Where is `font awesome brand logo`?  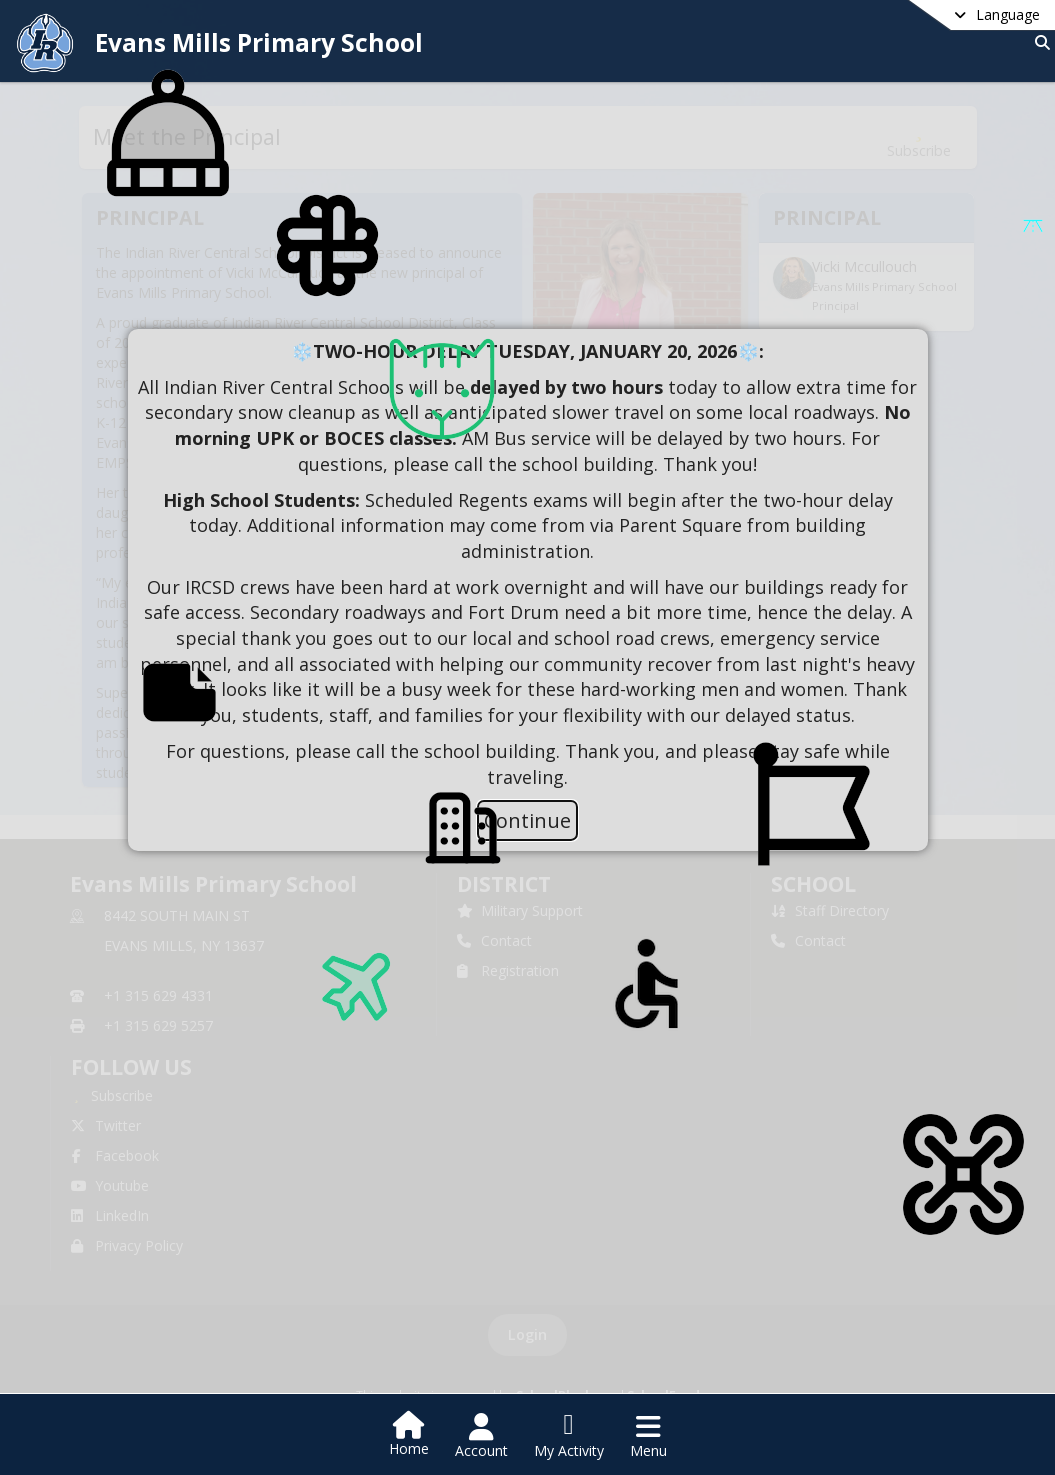 font awesome brand logo is located at coordinates (812, 804).